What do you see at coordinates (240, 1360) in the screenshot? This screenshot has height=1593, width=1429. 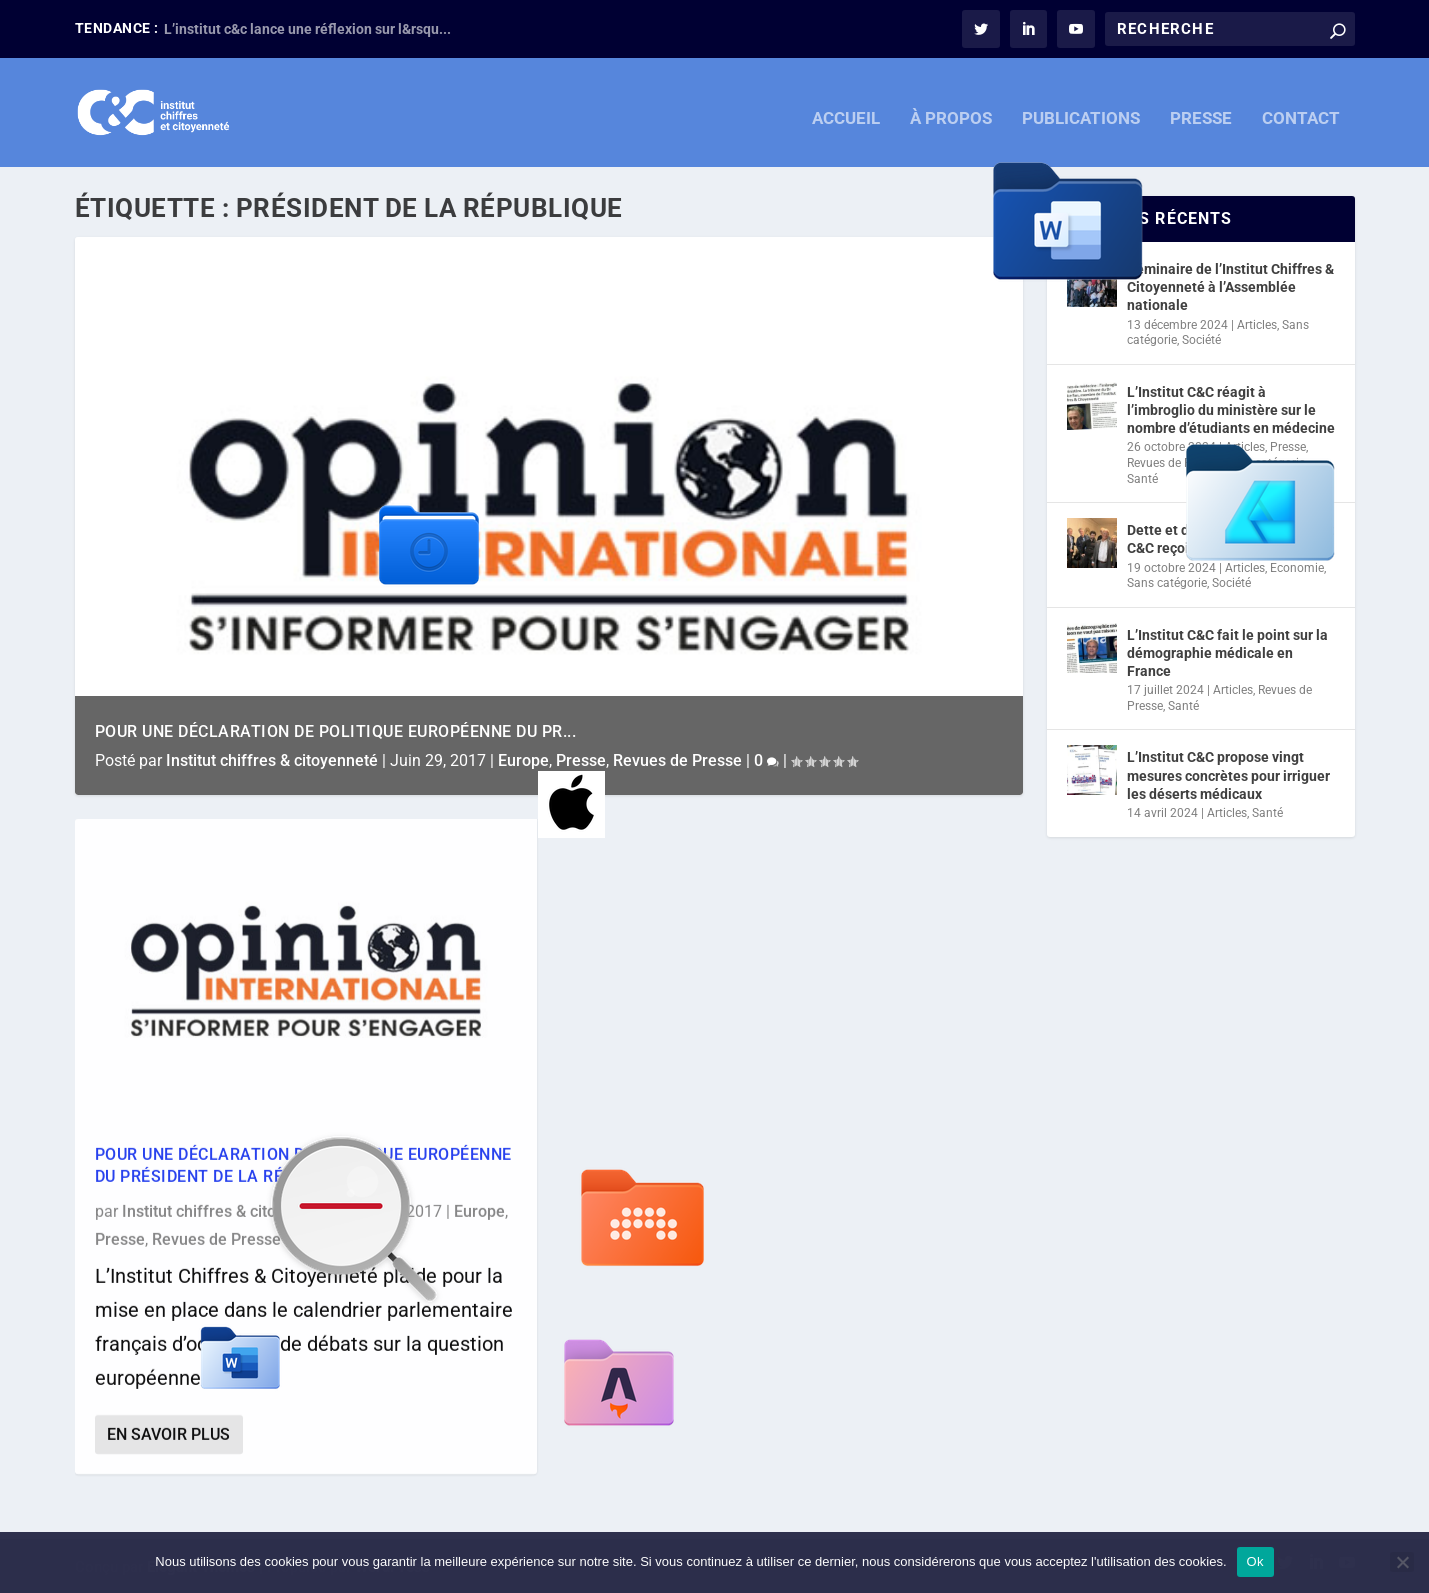 I see `open folder containing Microsoft Word documents` at bounding box center [240, 1360].